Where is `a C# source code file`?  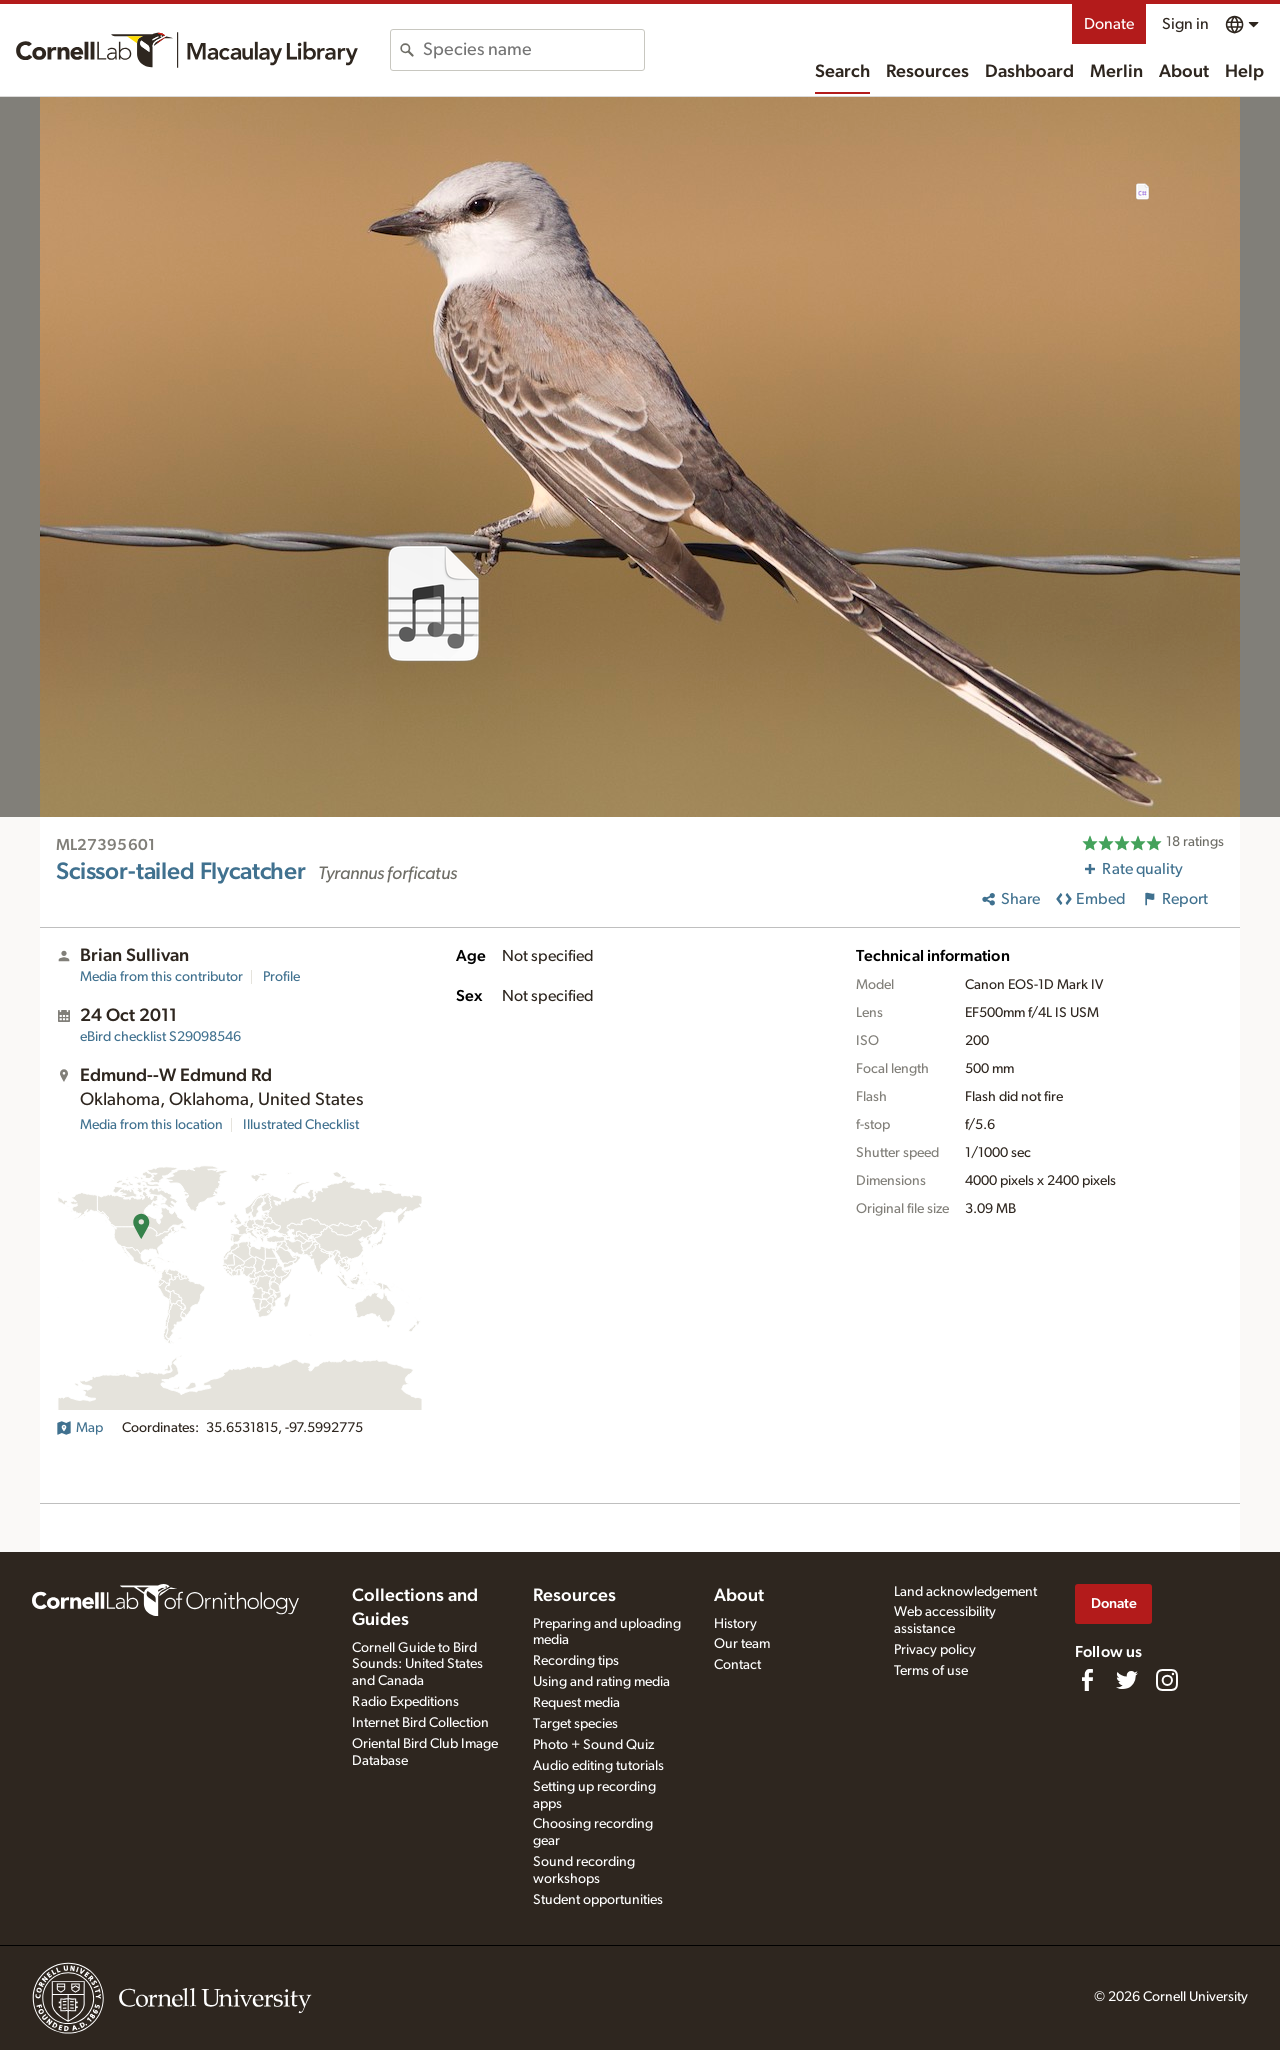 a C# source code file is located at coordinates (1142, 191).